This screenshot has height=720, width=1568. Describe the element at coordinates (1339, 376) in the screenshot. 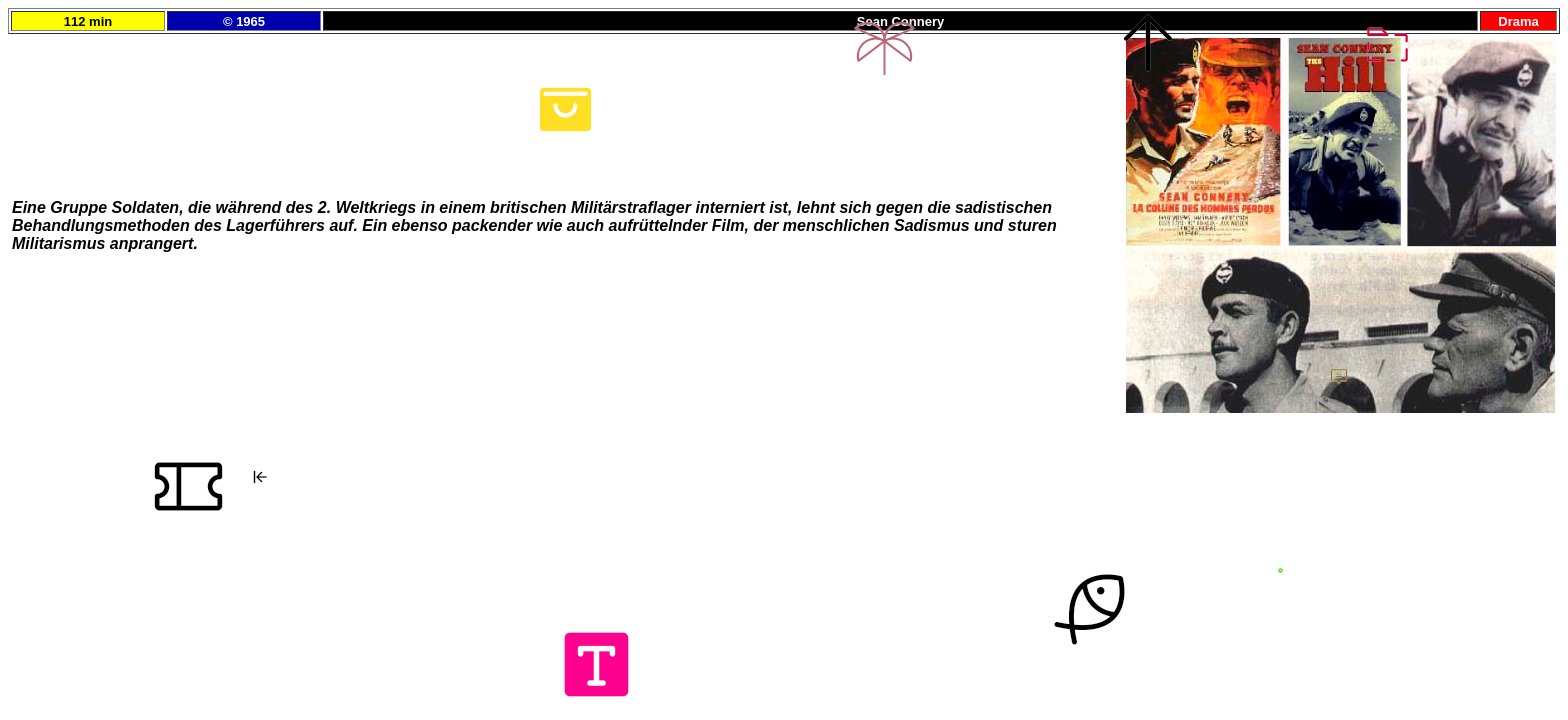

I see `open chat or messaging` at that location.